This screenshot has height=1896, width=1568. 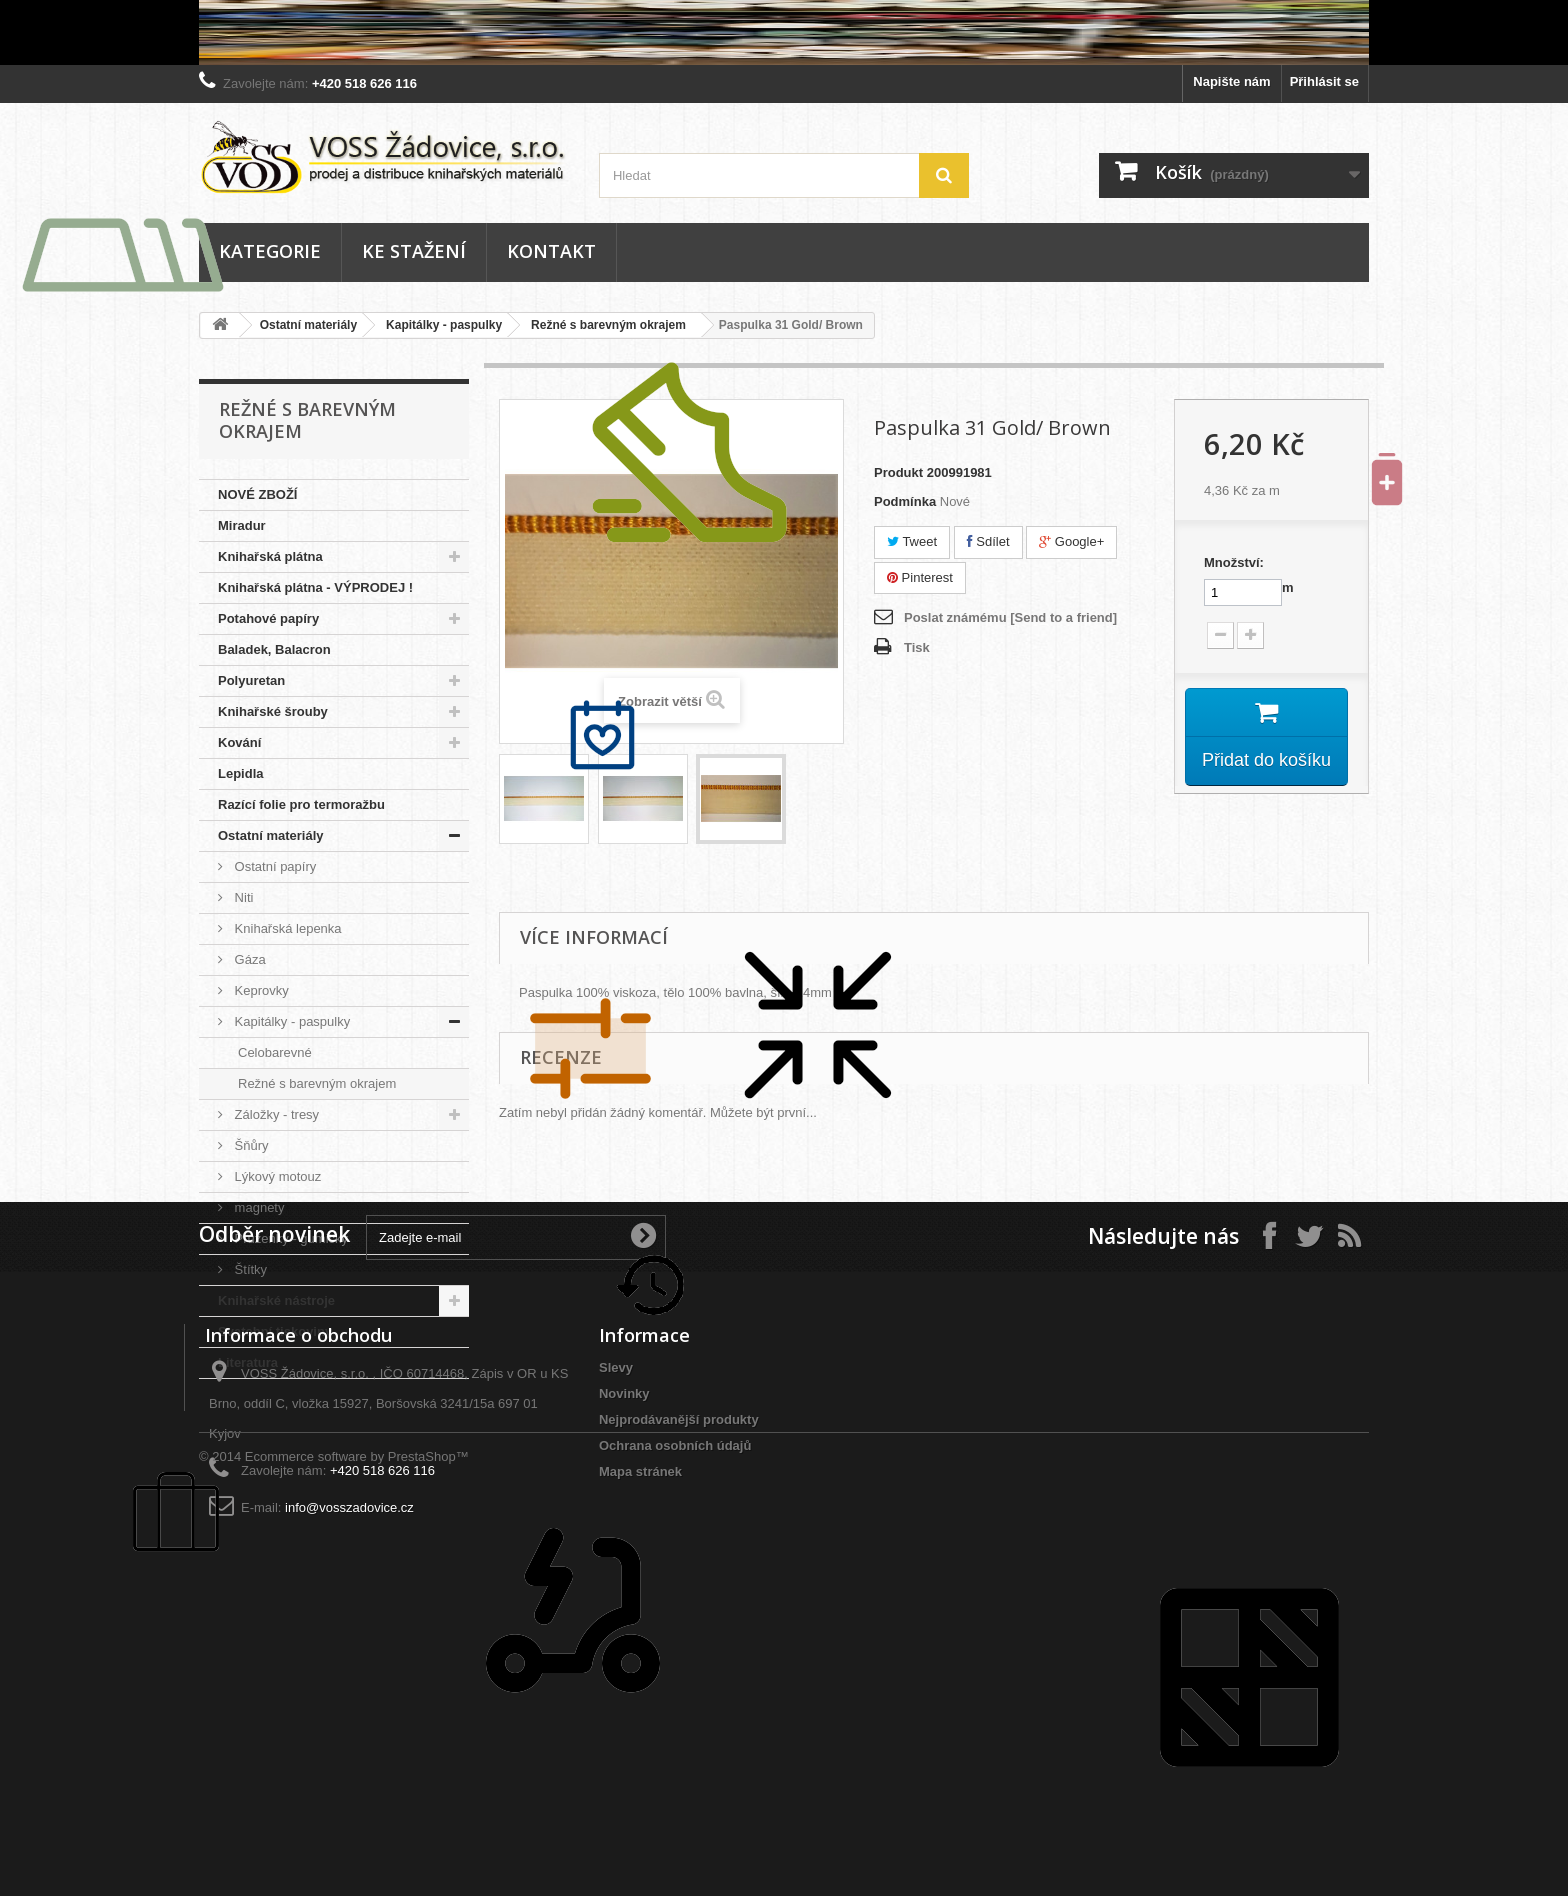 I want to click on toggle transparency grid view, so click(x=1249, y=1677).